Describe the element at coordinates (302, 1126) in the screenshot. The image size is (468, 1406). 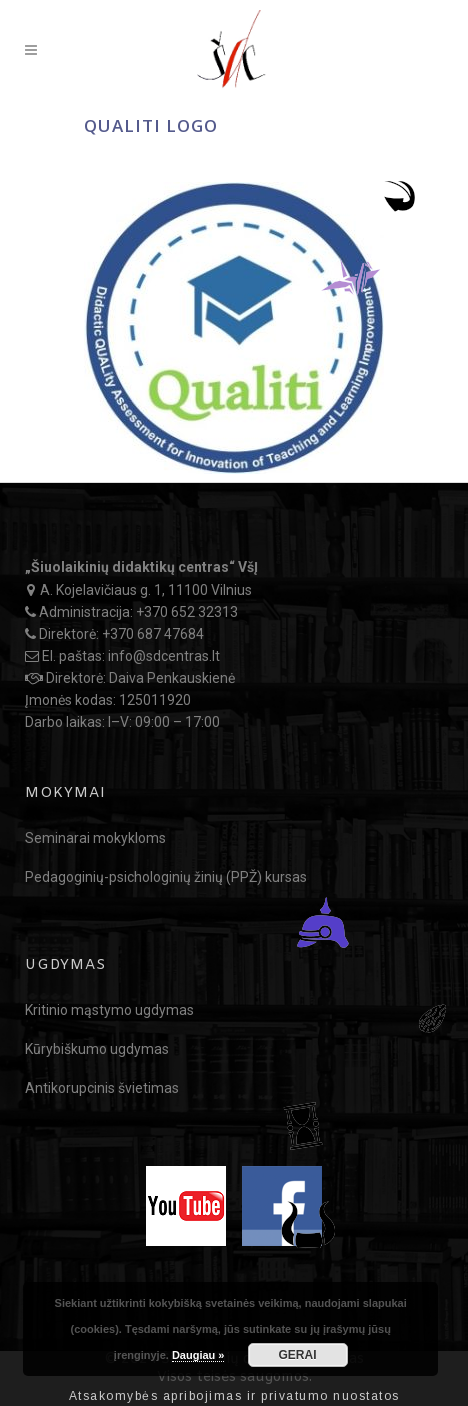
I see `timer has expired or run out` at that location.